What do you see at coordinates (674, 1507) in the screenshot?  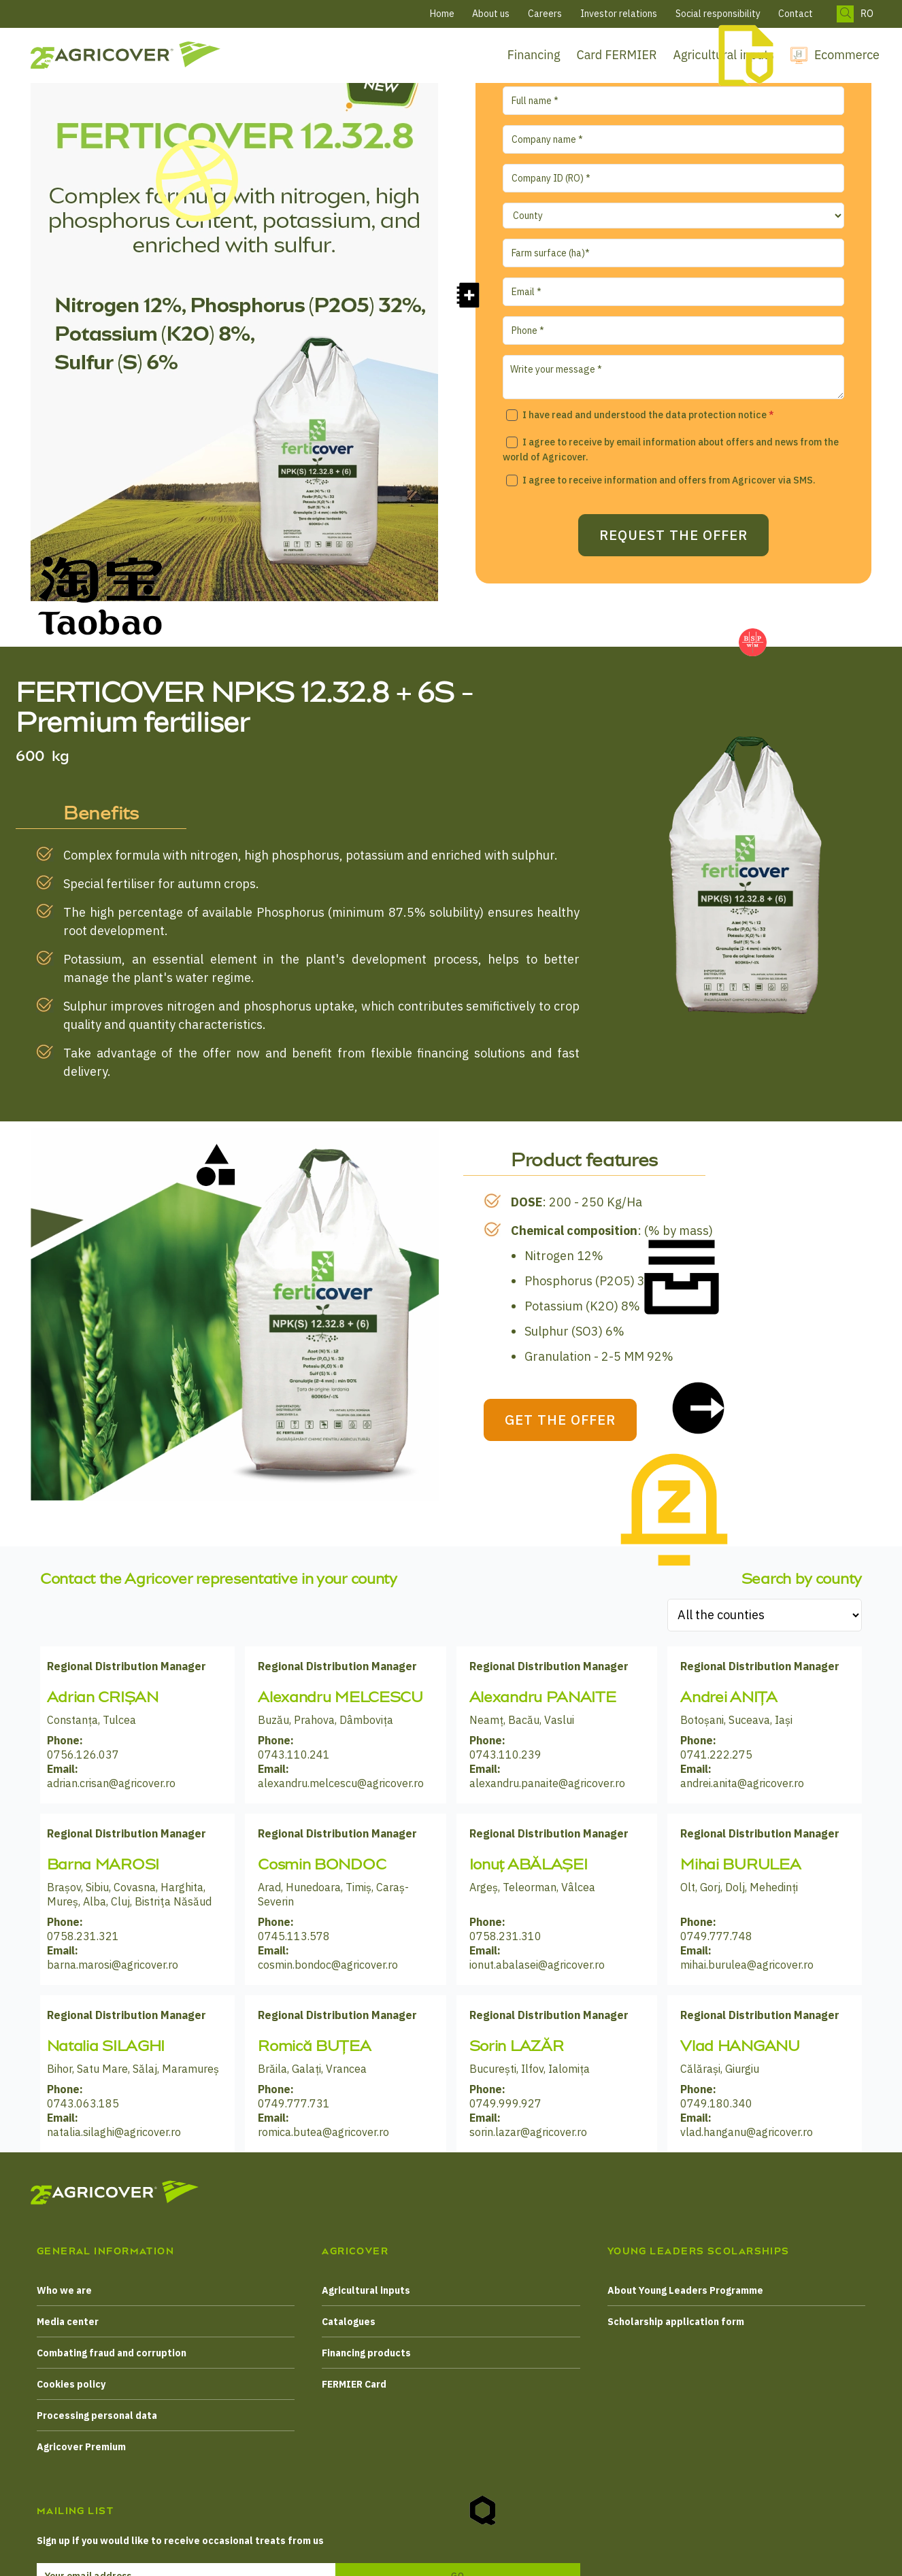 I see `snooze notifications temporarily` at bounding box center [674, 1507].